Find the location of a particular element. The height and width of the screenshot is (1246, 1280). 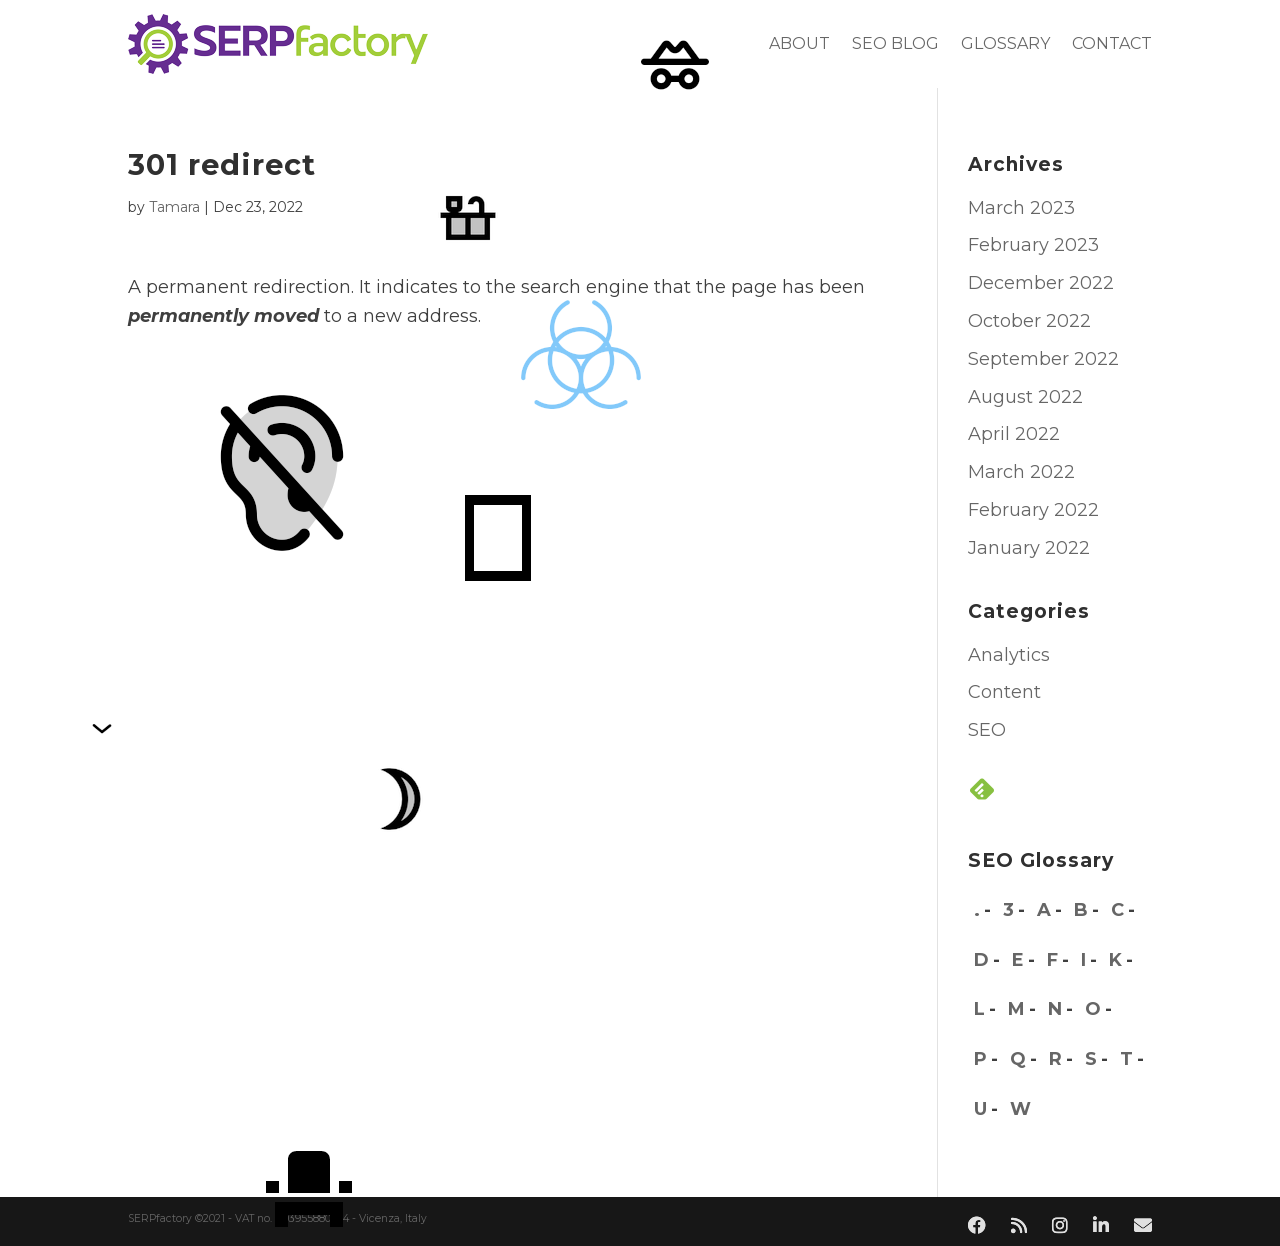

toggle dark mode or night theme is located at coordinates (399, 799).